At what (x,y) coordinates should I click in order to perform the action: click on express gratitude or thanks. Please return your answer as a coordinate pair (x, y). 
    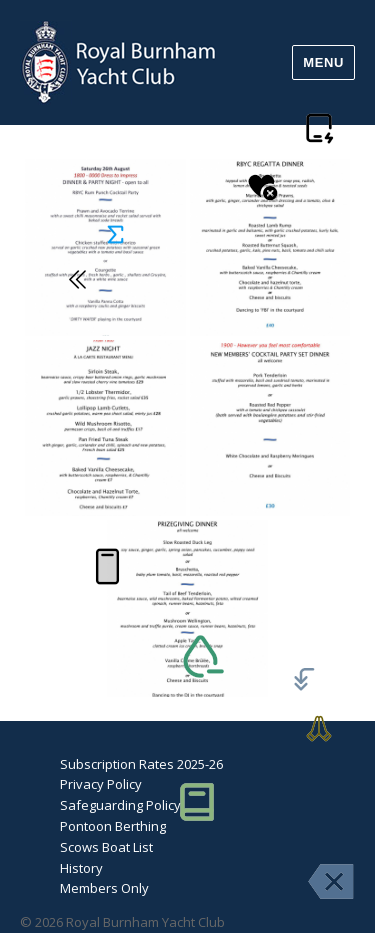
    Looking at the image, I should click on (319, 729).